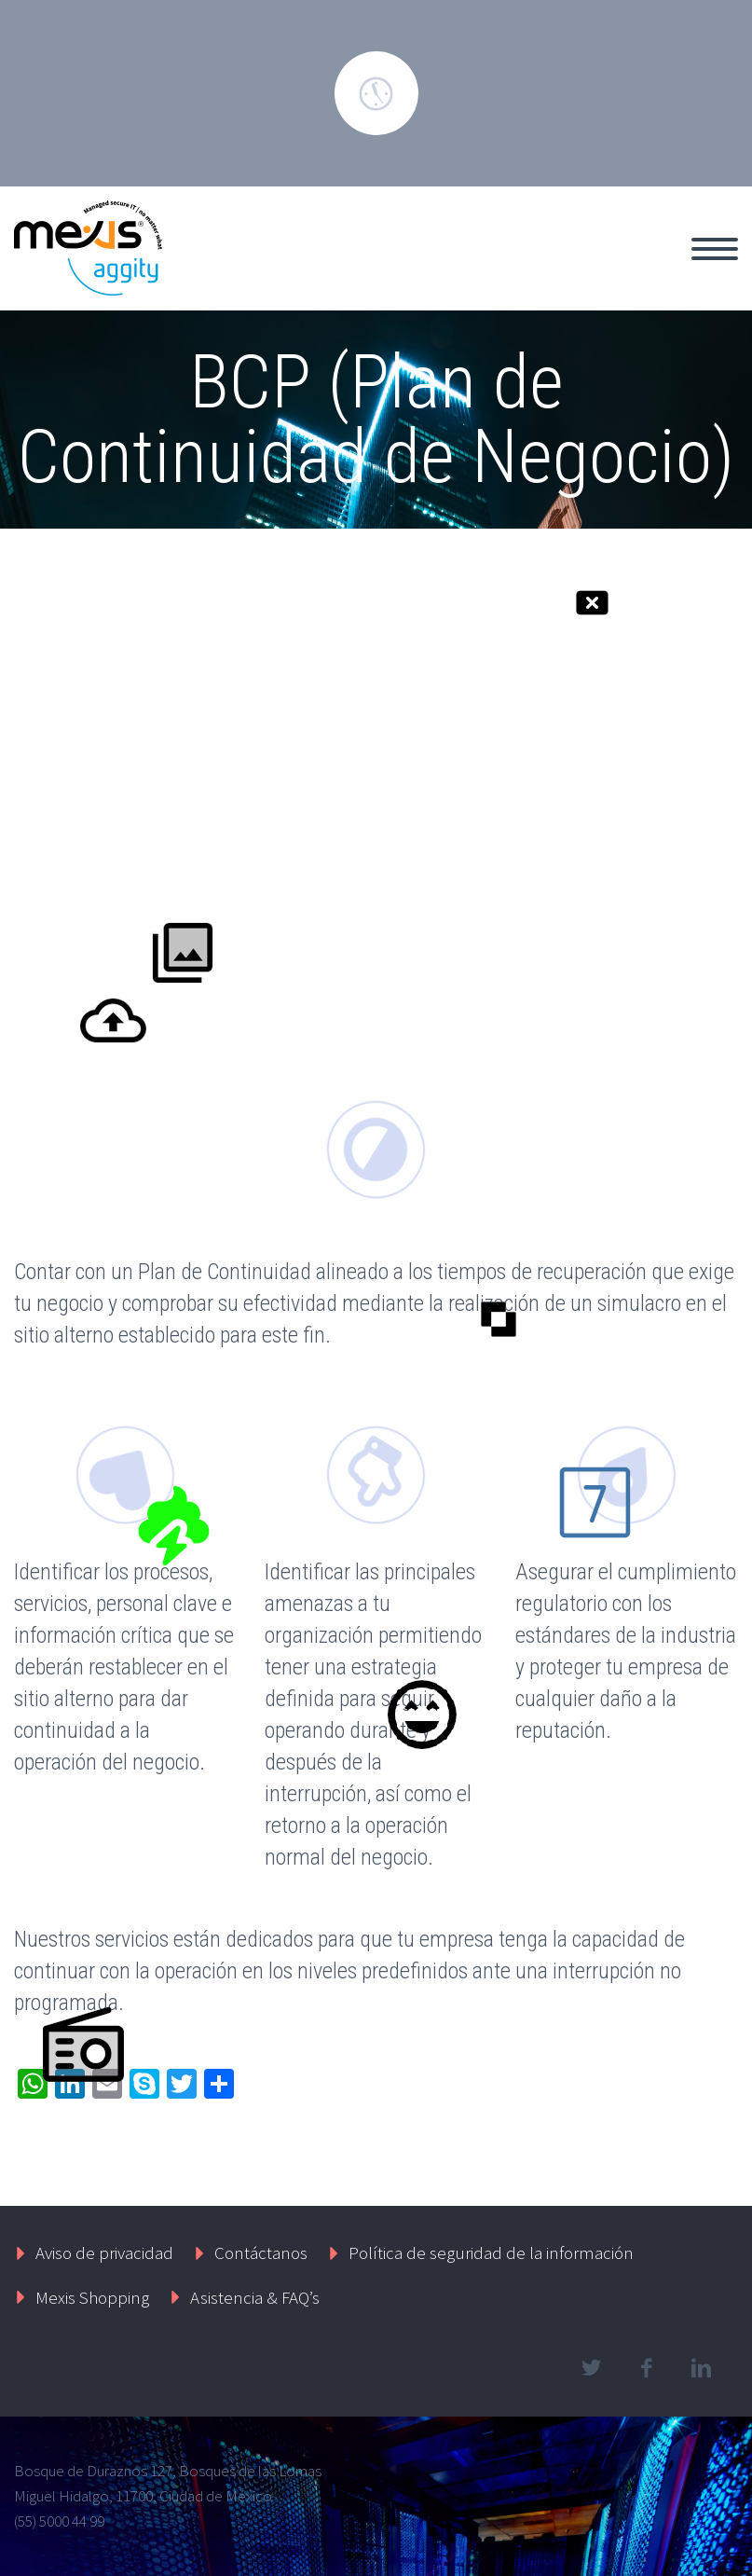 The height and width of the screenshot is (2576, 752). What do you see at coordinates (499, 1319) in the screenshot?
I see `exclude overlapping areas in a selection` at bounding box center [499, 1319].